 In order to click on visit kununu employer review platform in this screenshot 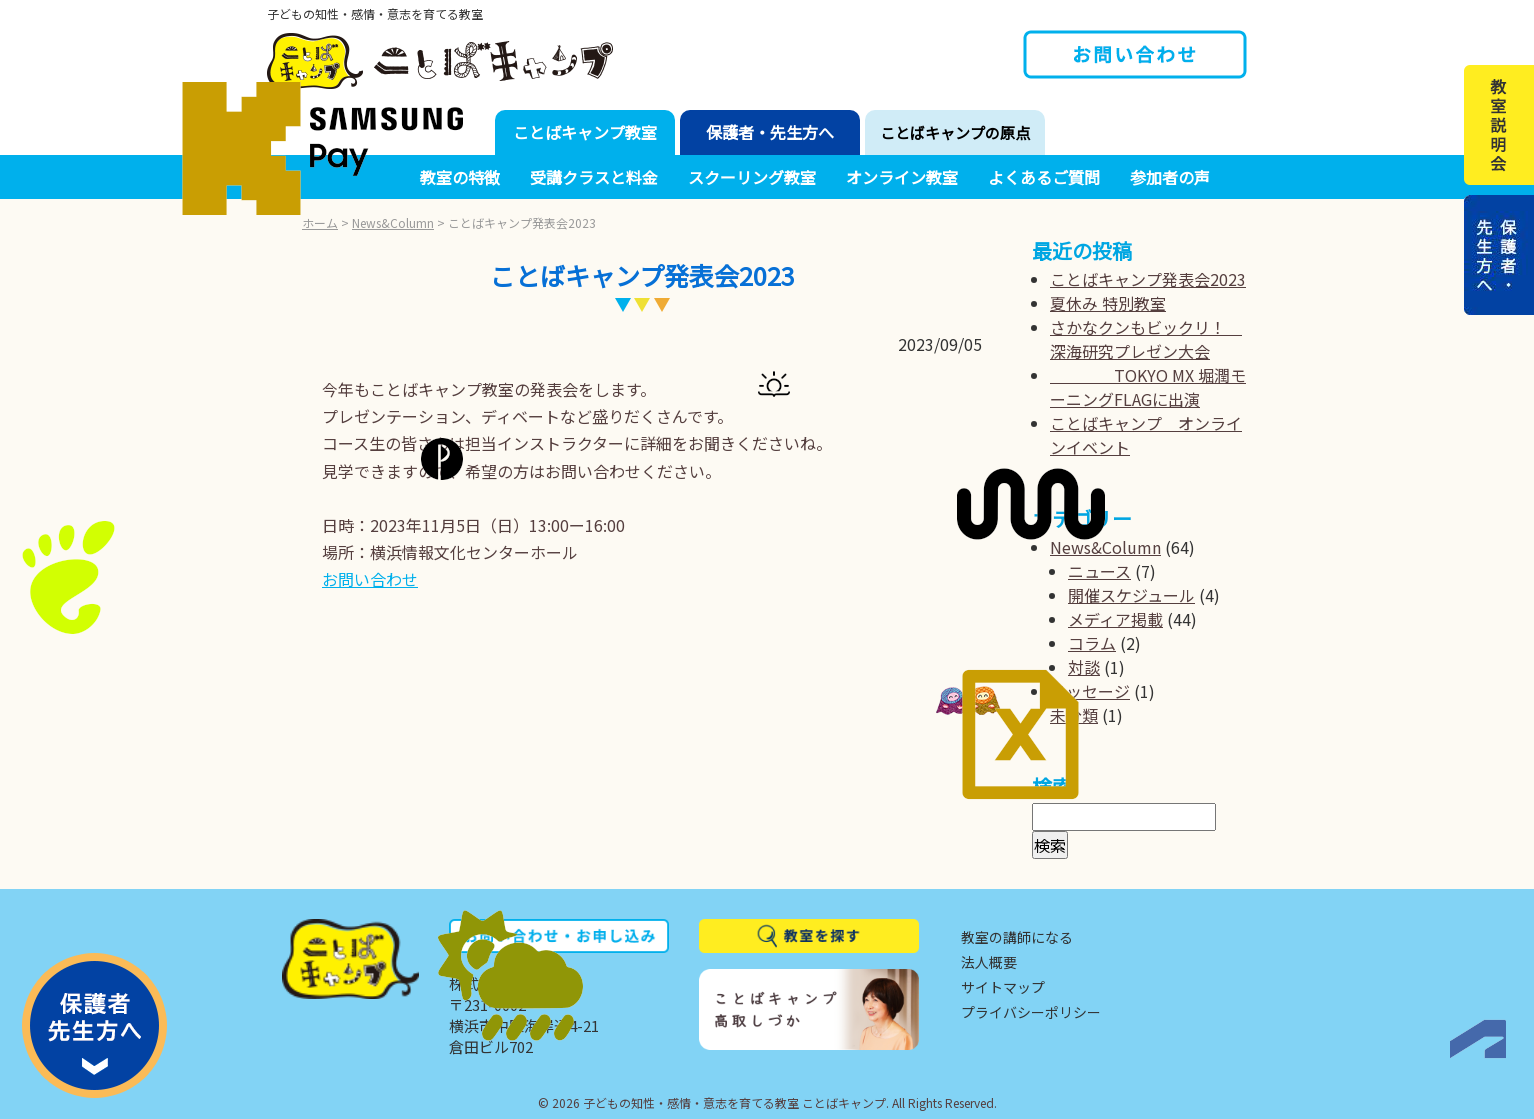, I will do `click(1031, 504)`.